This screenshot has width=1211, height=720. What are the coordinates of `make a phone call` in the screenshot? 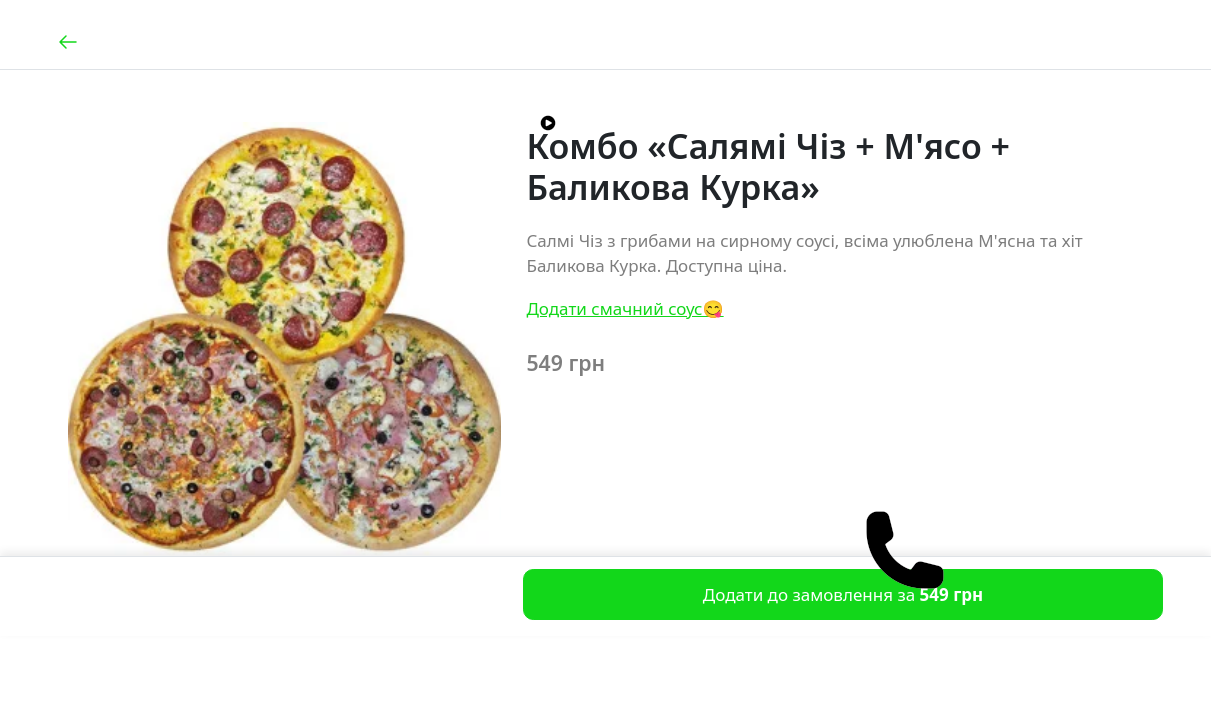 It's located at (905, 550).